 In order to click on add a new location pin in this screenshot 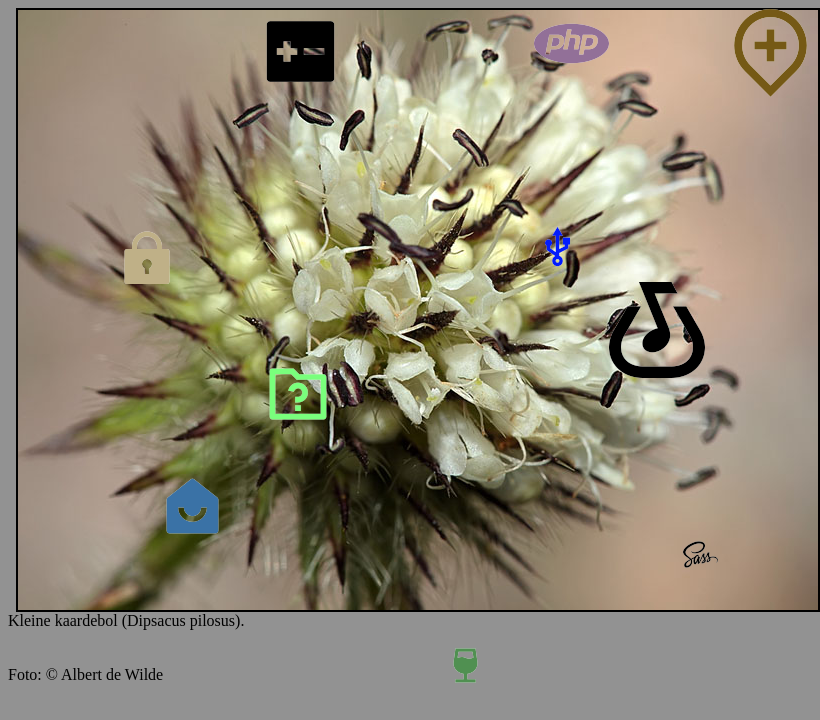, I will do `click(770, 49)`.